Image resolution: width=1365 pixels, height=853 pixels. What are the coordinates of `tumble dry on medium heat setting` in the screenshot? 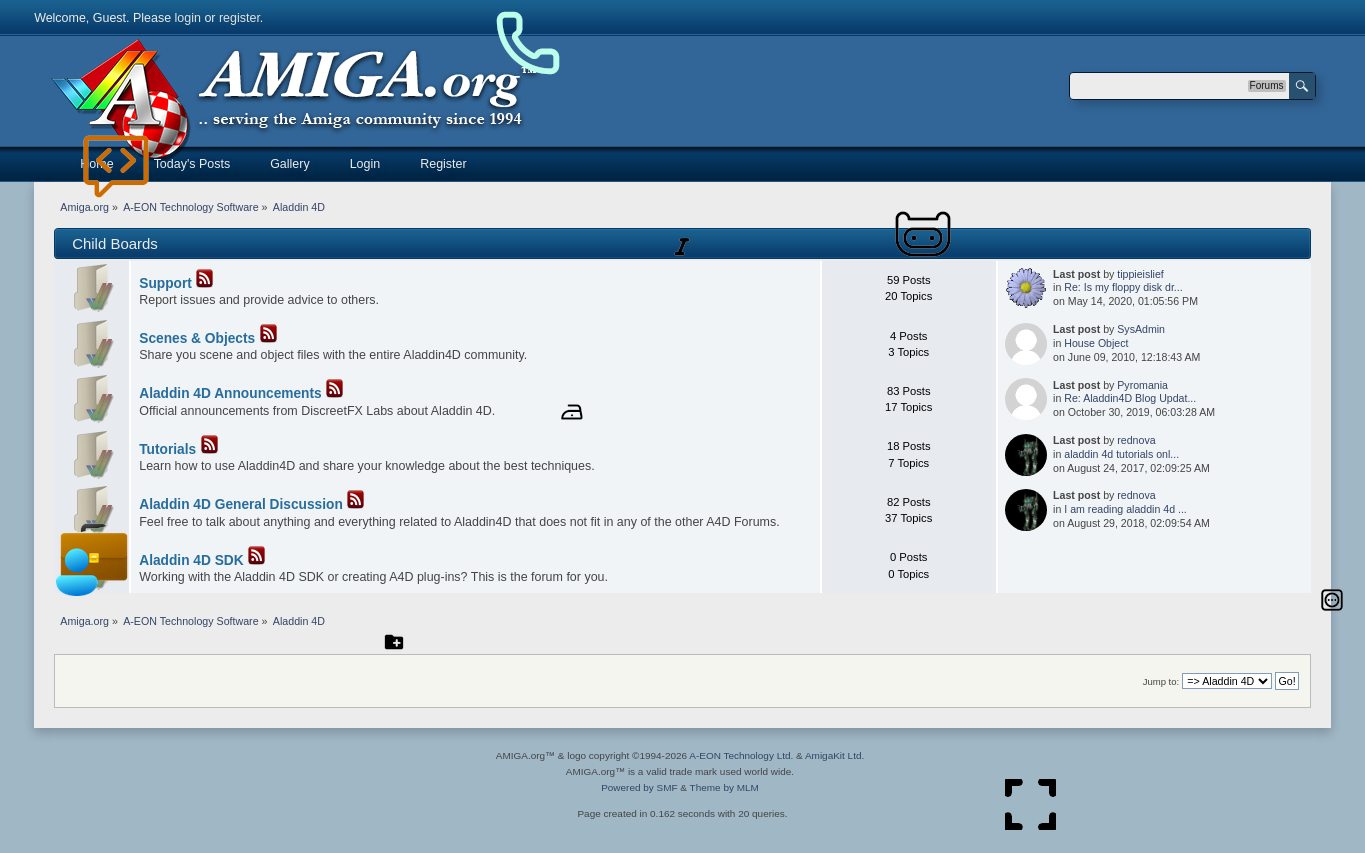 It's located at (1332, 600).